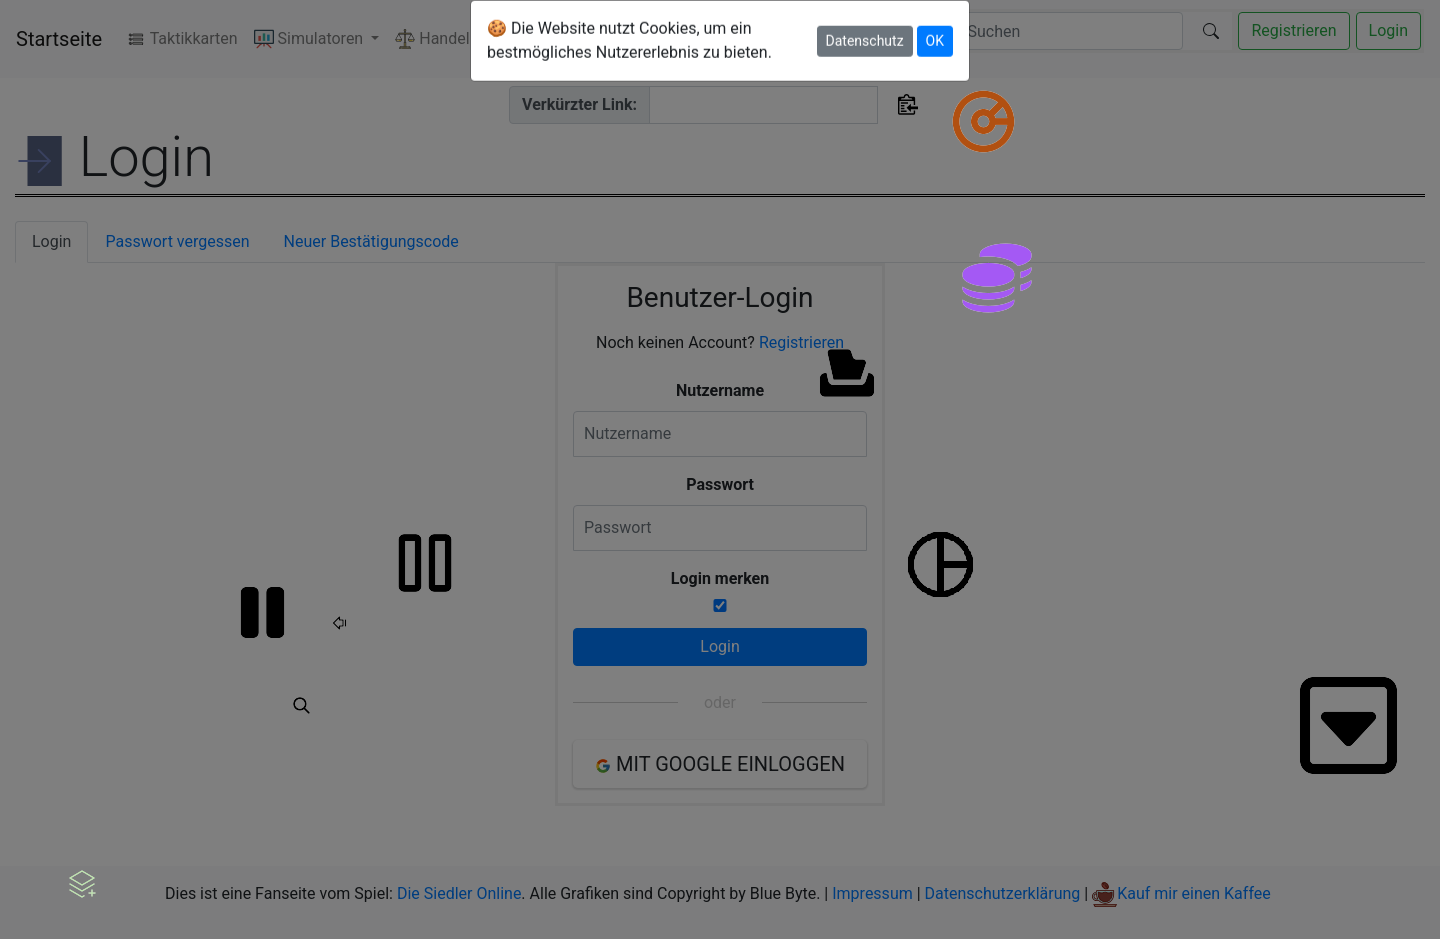 The width and height of the screenshot is (1440, 939). What do you see at coordinates (940, 564) in the screenshot?
I see `view data breakdown or statistics` at bounding box center [940, 564].